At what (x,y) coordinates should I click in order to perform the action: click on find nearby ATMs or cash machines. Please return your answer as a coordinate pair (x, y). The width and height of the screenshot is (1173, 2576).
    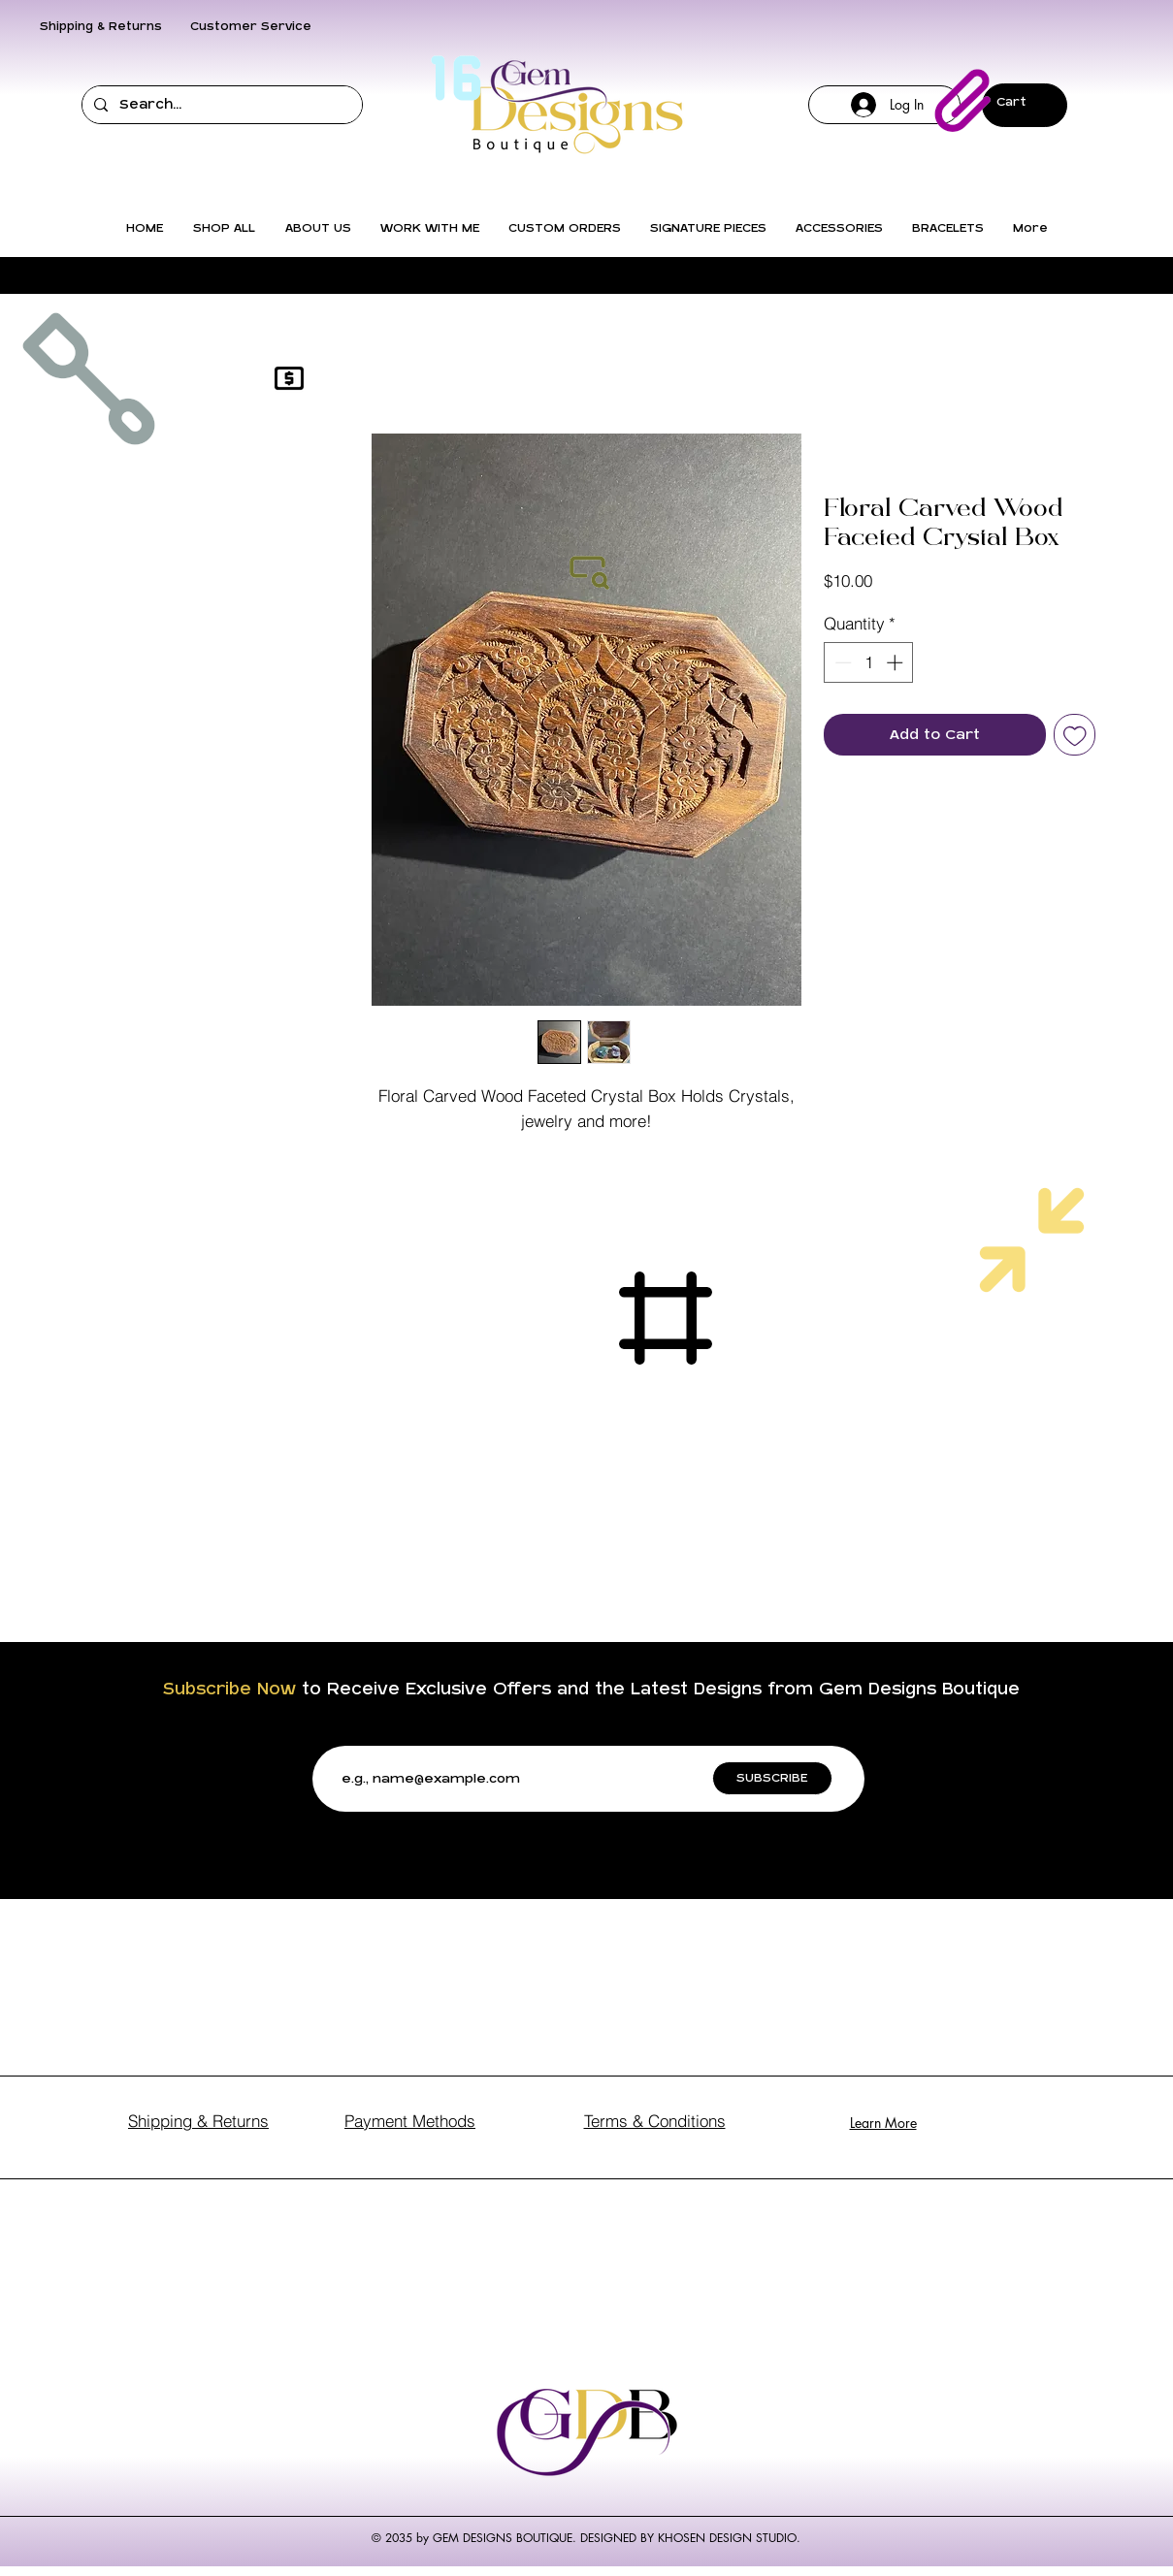
    Looking at the image, I should click on (289, 378).